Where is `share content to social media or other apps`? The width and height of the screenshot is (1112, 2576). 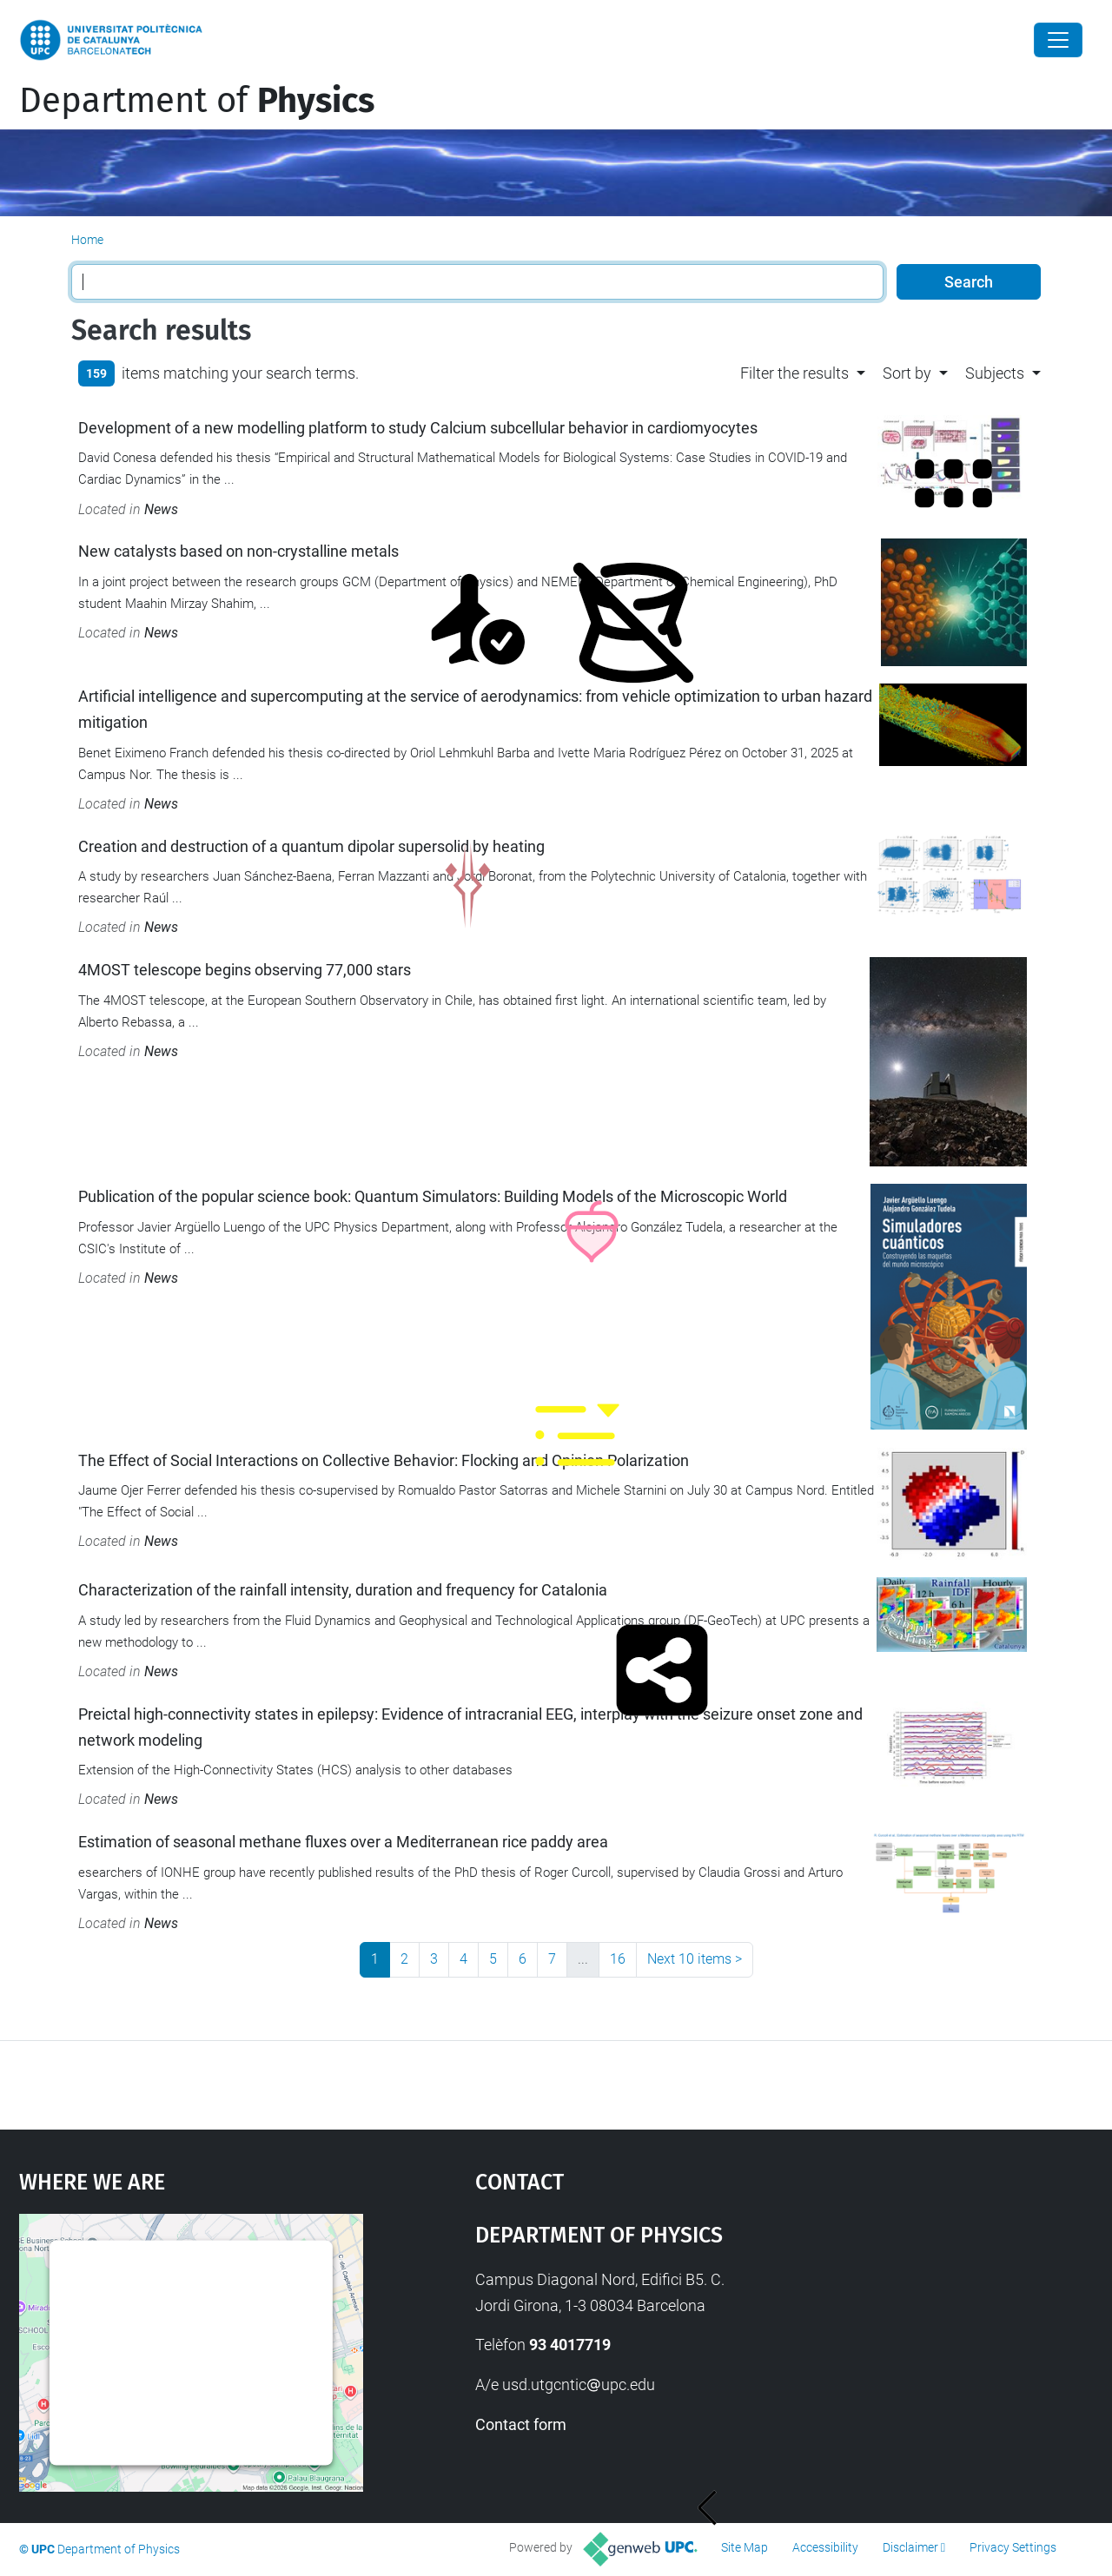
share content to social media or other apps is located at coordinates (662, 1670).